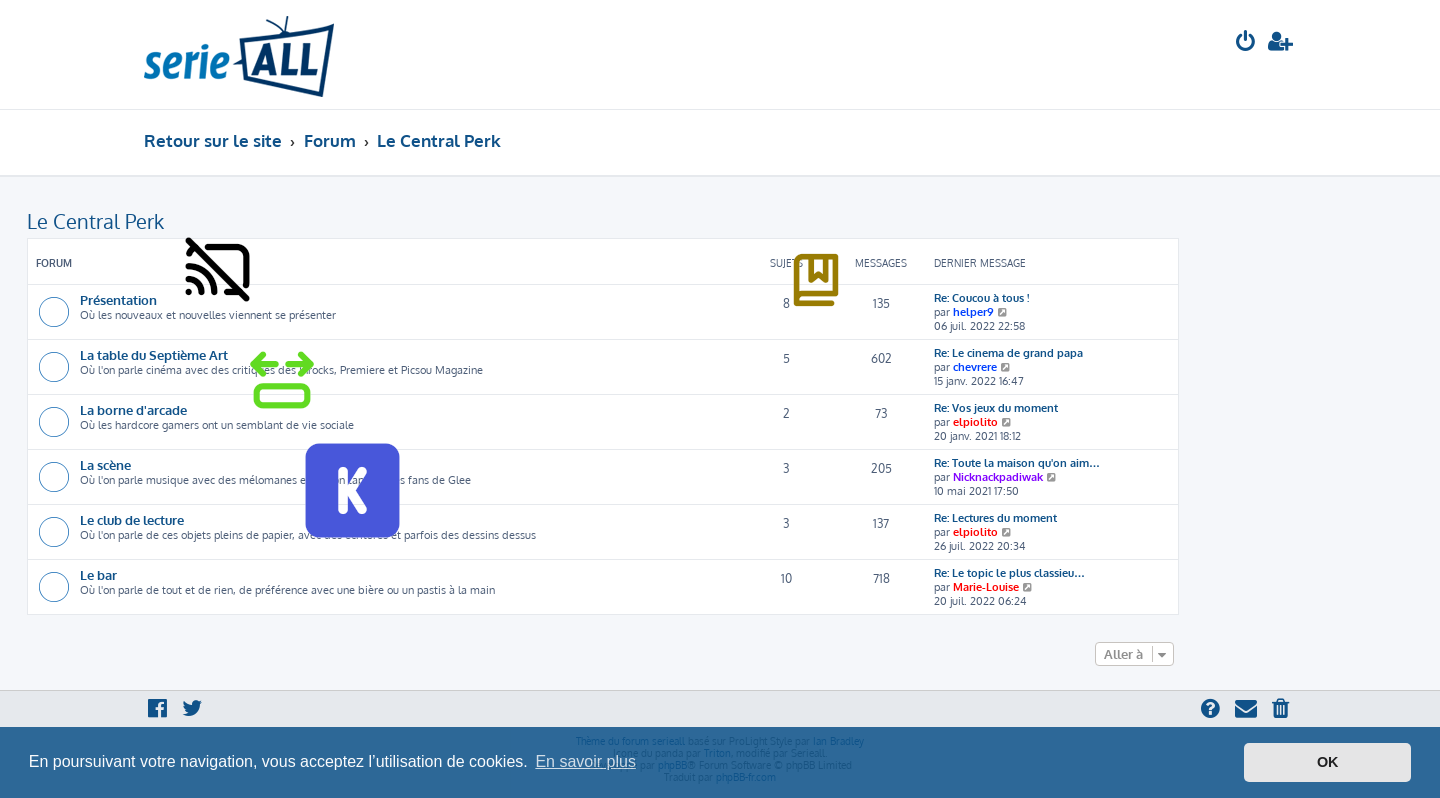 The height and width of the screenshot is (798, 1440). What do you see at coordinates (282, 380) in the screenshot?
I see `auto-resize content to fit container` at bounding box center [282, 380].